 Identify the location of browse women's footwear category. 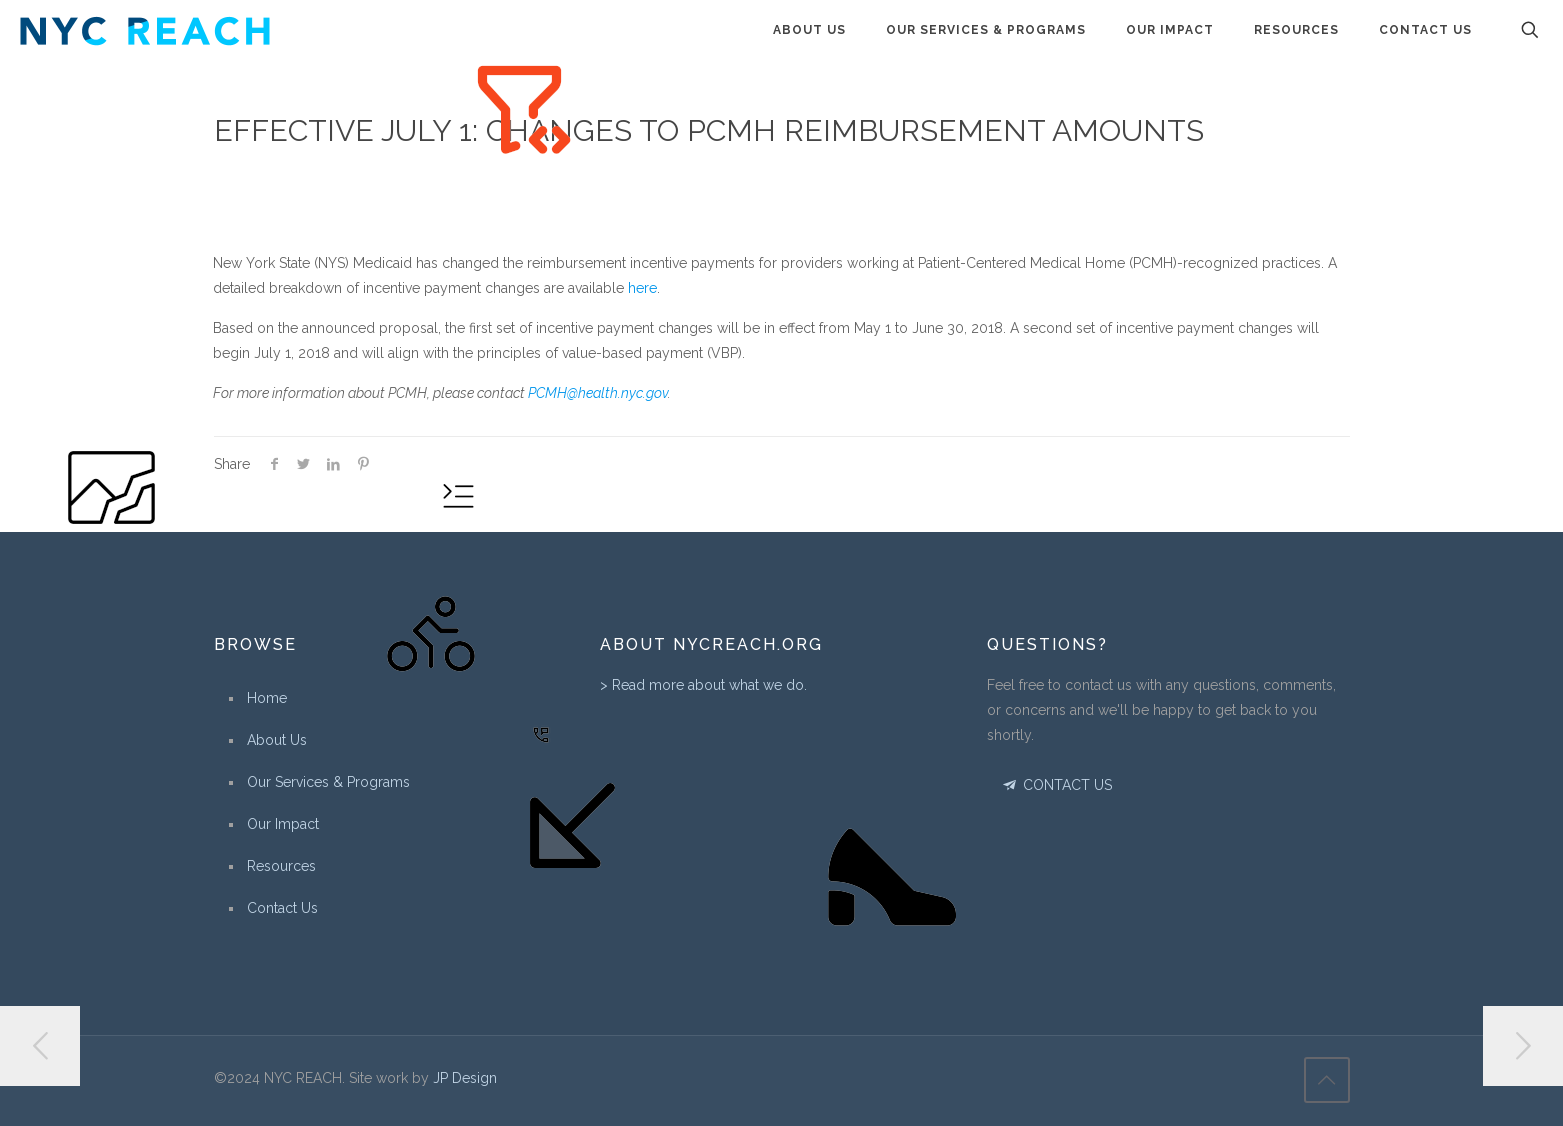
(885, 881).